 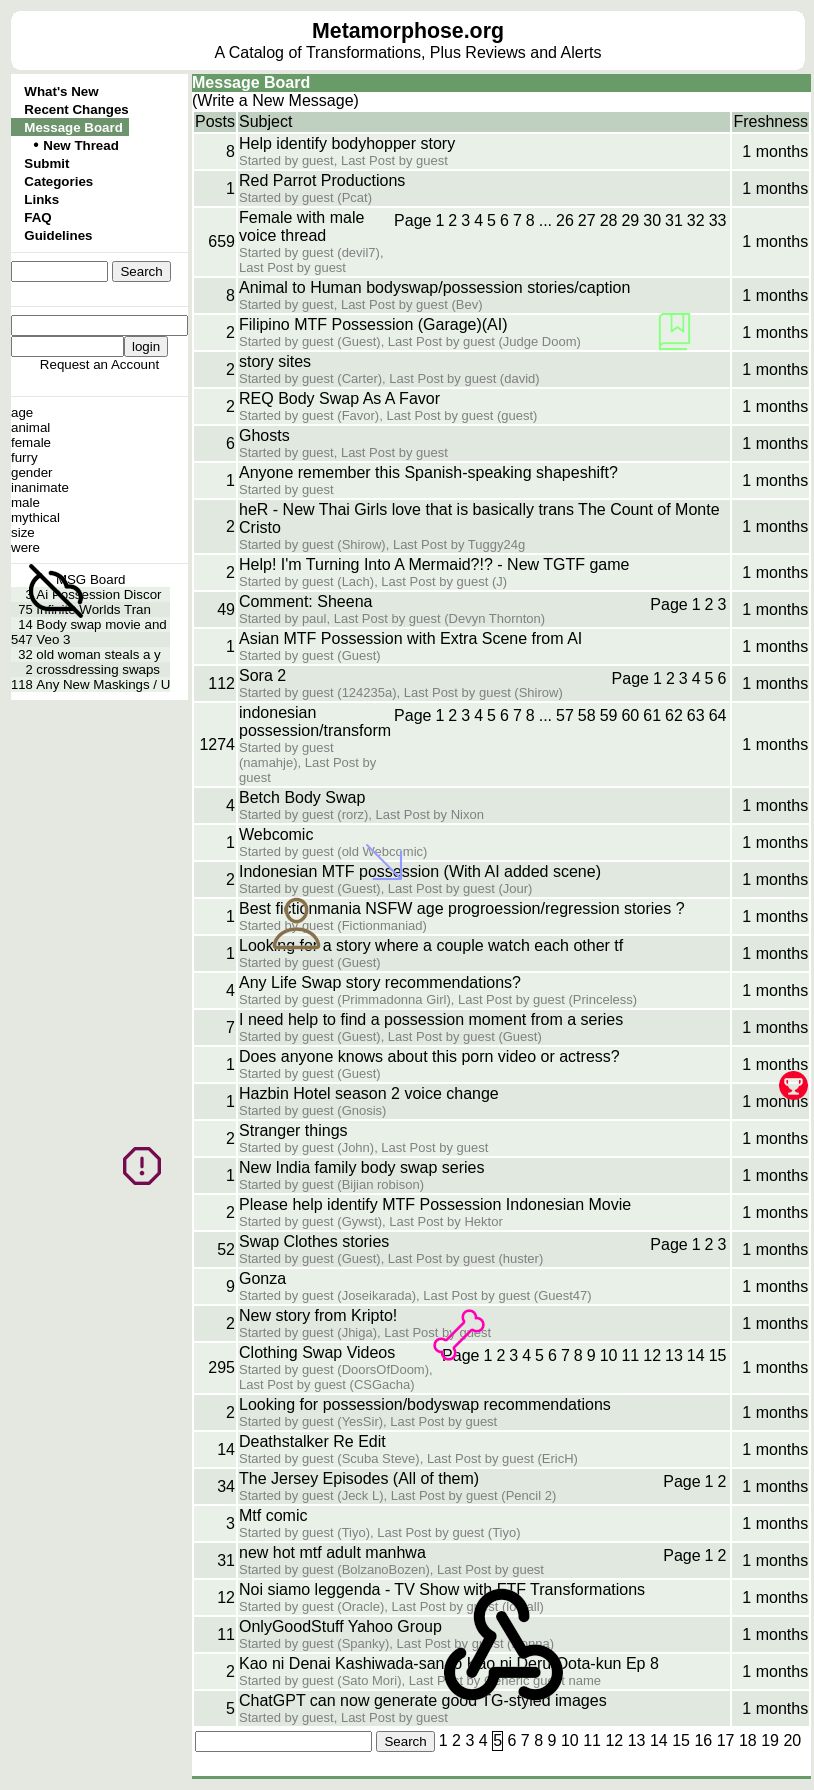 I want to click on indicates offline mode or no cloud connection, so click(x=56, y=591).